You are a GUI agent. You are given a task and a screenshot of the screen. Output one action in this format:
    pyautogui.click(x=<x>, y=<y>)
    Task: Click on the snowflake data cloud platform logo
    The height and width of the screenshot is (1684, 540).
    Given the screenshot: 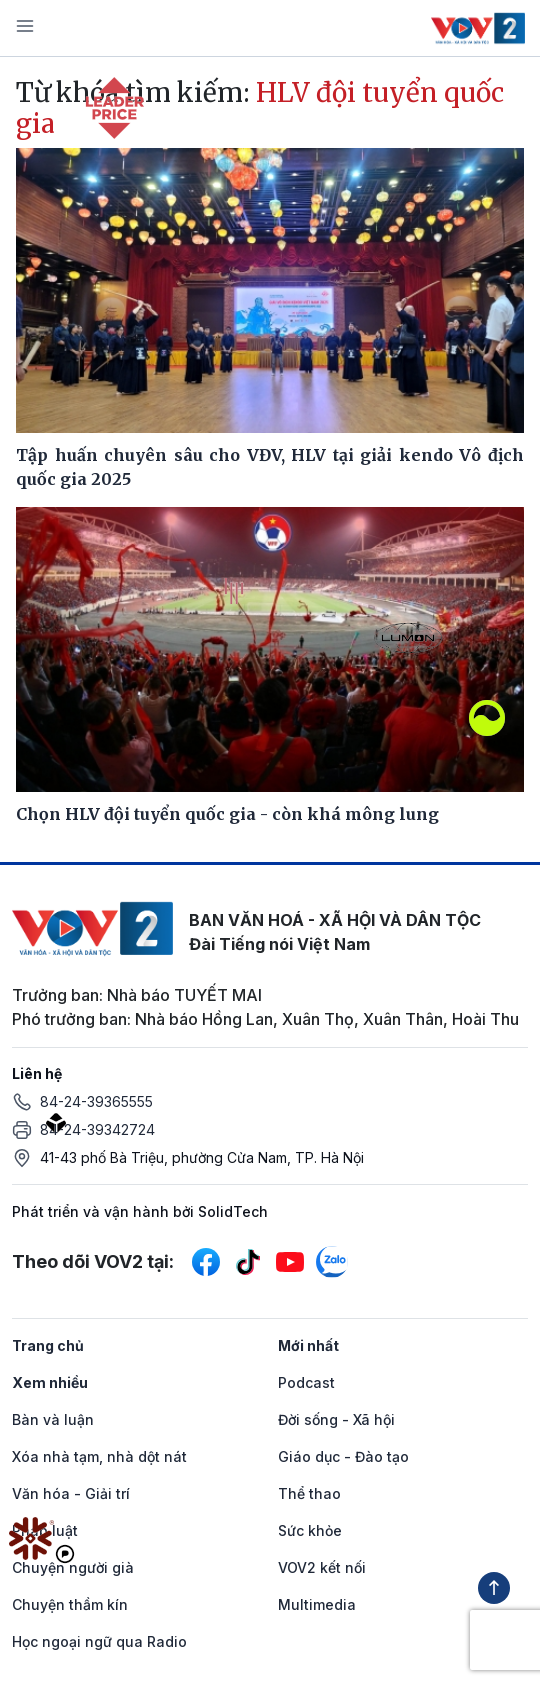 What is the action you would take?
    pyautogui.click(x=31, y=1538)
    